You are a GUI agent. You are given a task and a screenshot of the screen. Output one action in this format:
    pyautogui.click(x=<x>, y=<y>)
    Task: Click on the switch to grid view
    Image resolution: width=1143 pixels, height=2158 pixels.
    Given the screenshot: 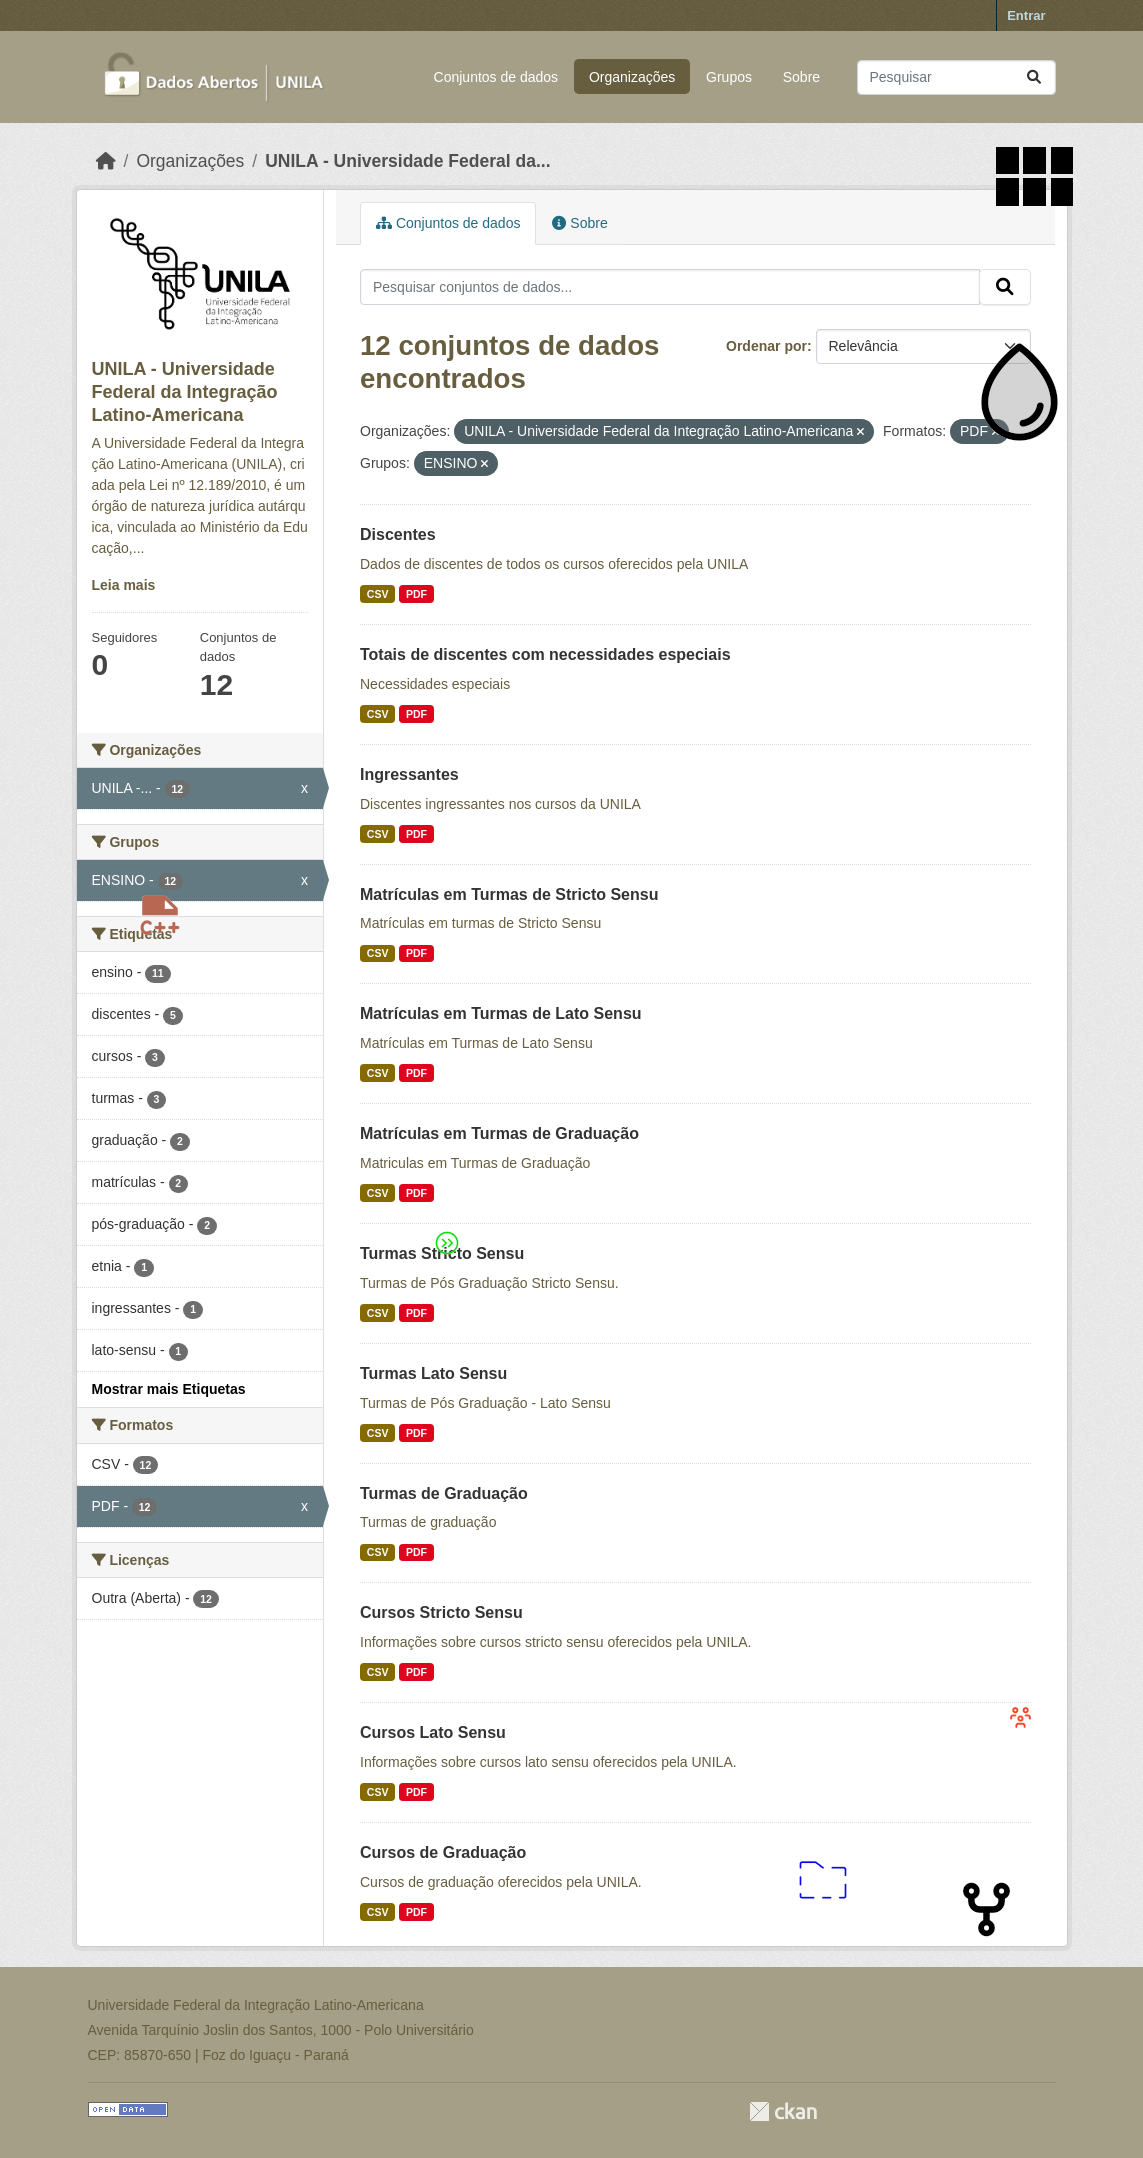 What is the action you would take?
    pyautogui.click(x=1032, y=178)
    